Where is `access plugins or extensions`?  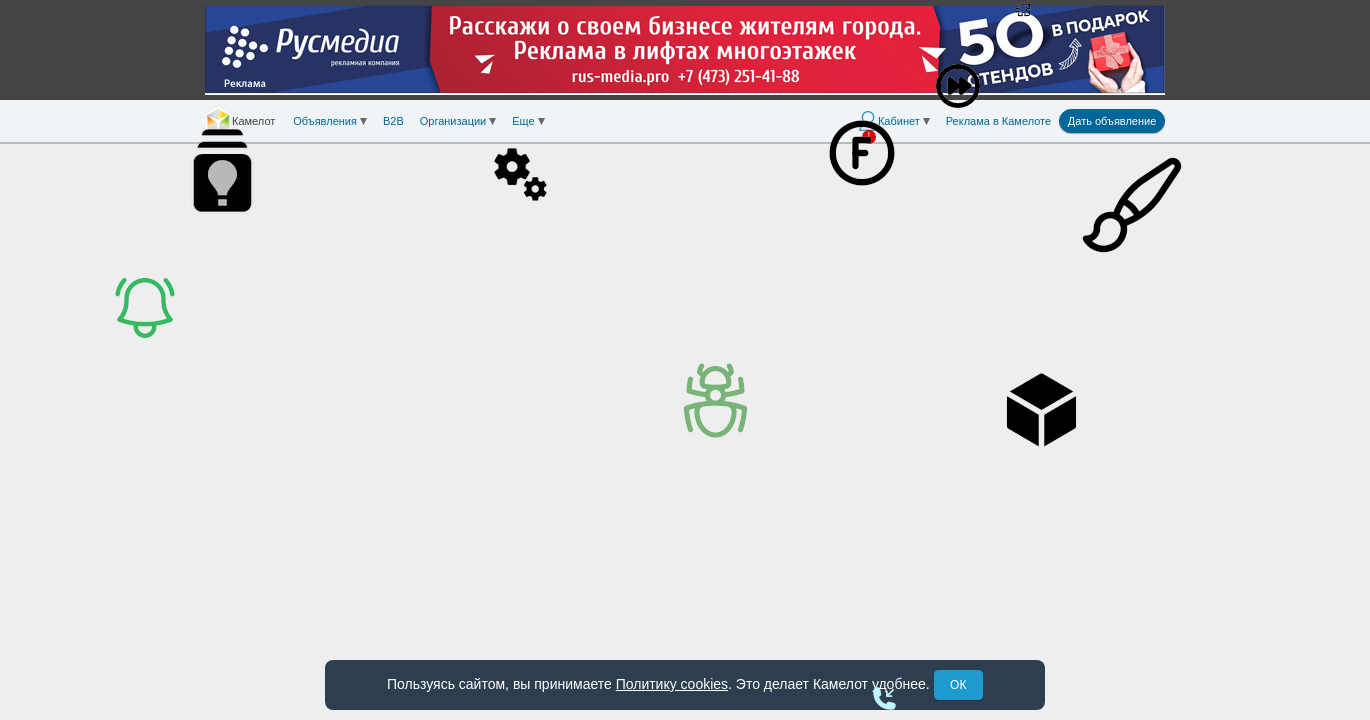 access plugins or extensions is located at coordinates (1023, 9).